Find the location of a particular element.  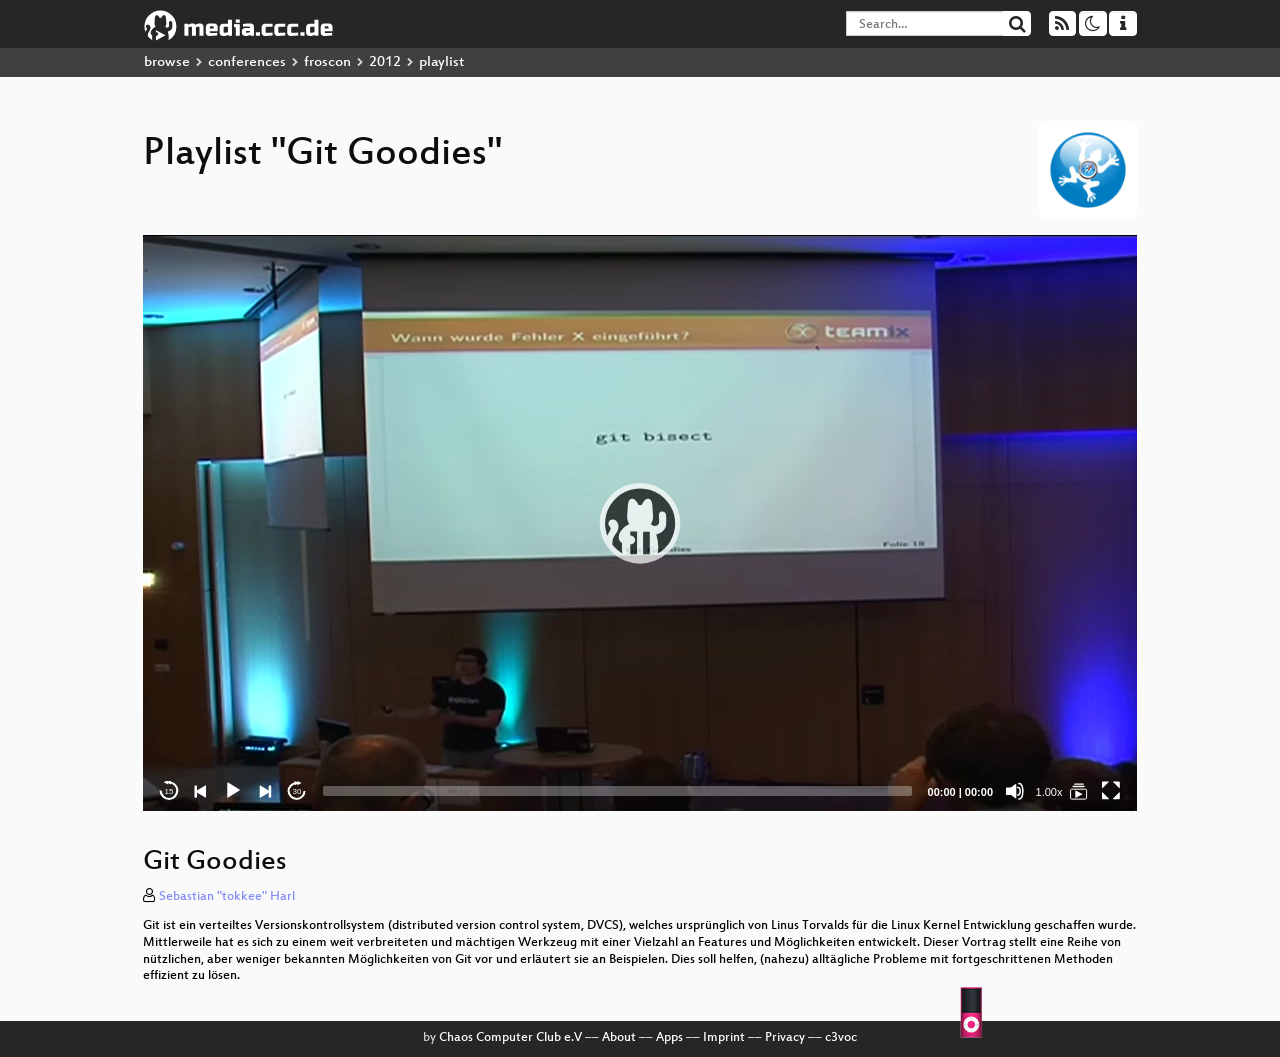

open safari browser settings is located at coordinates (1088, 169).